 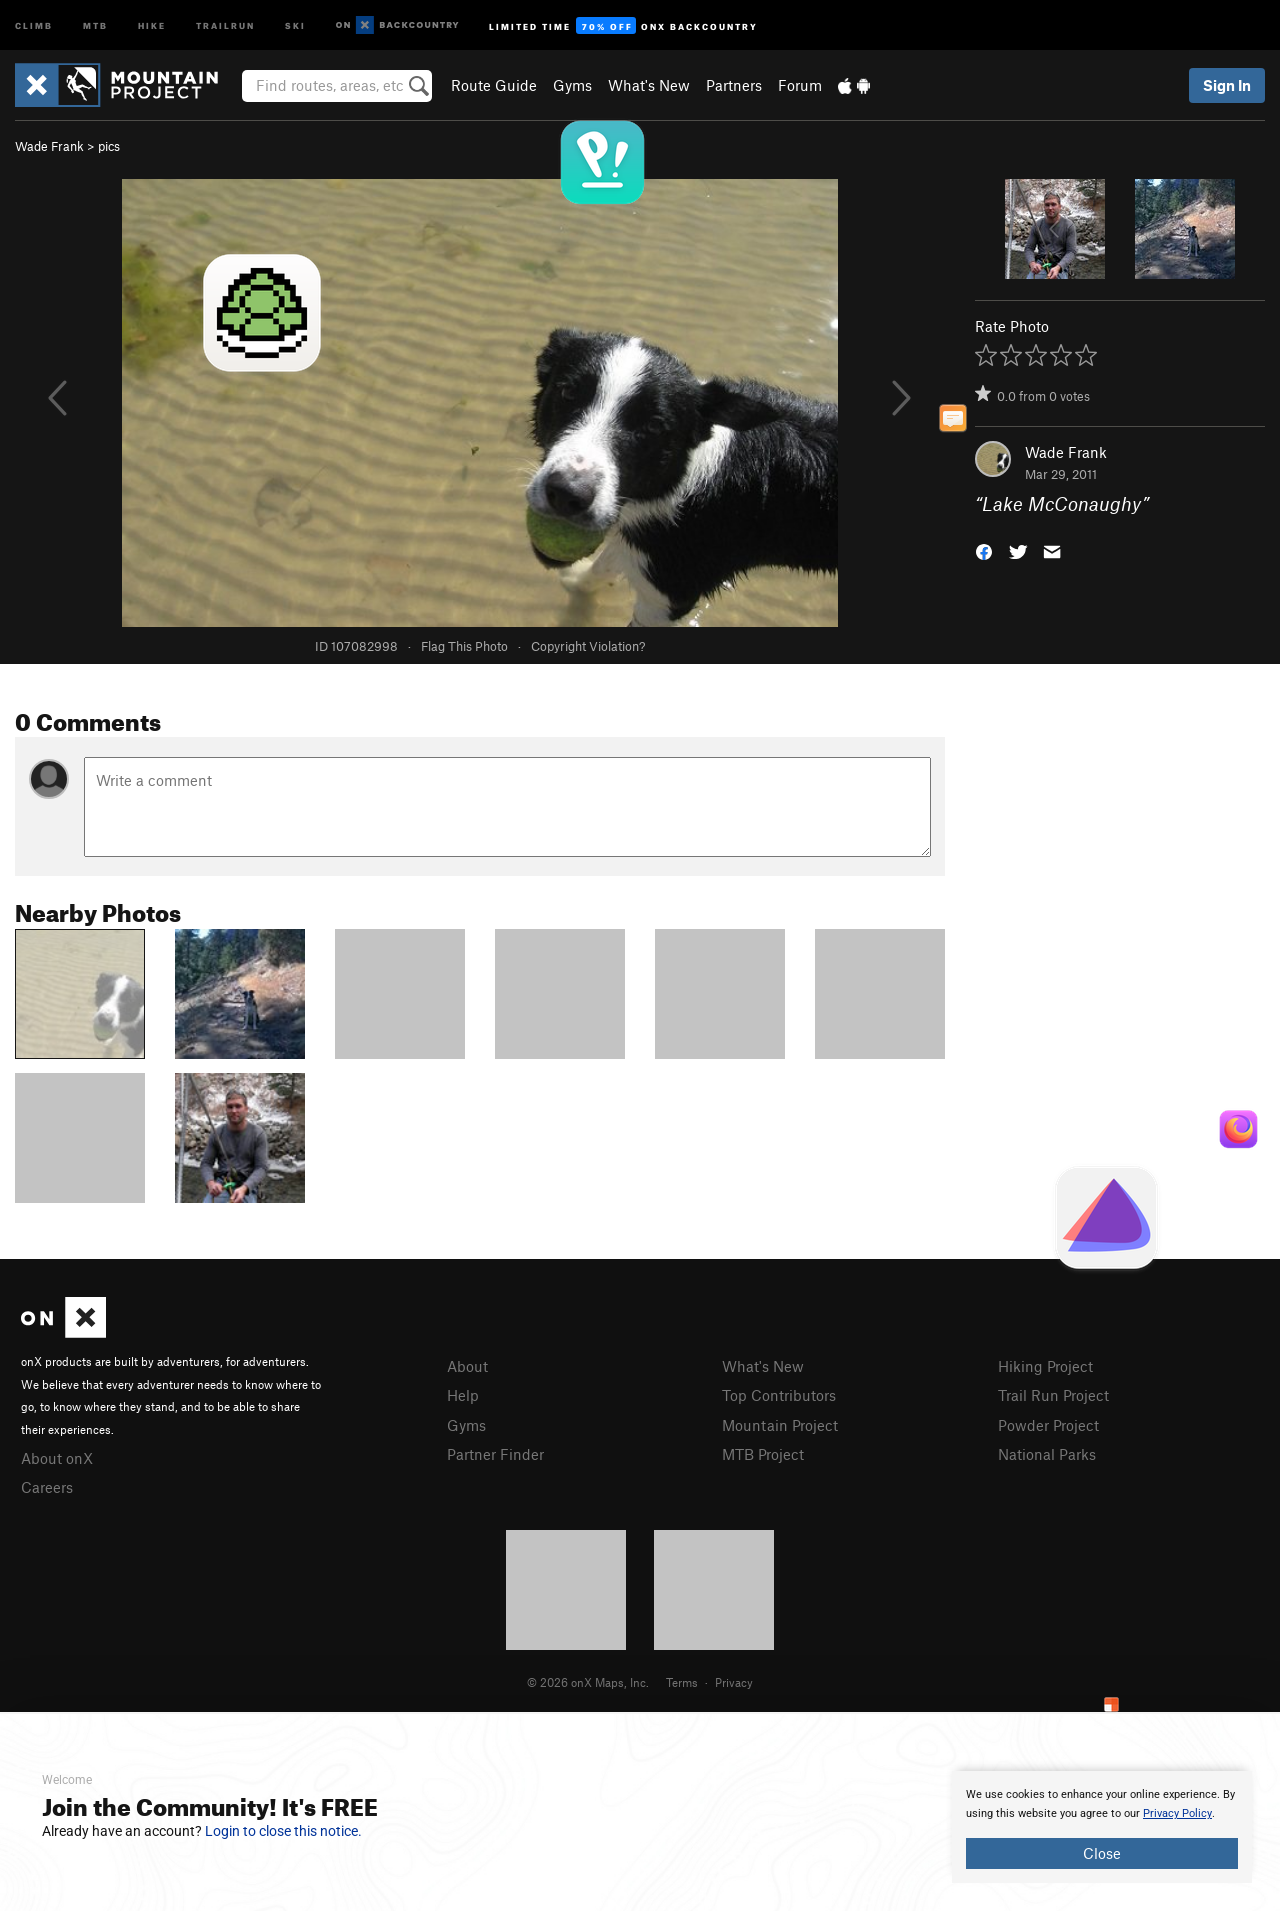 I want to click on open firefox browser, so click(x=1238, y=1128).